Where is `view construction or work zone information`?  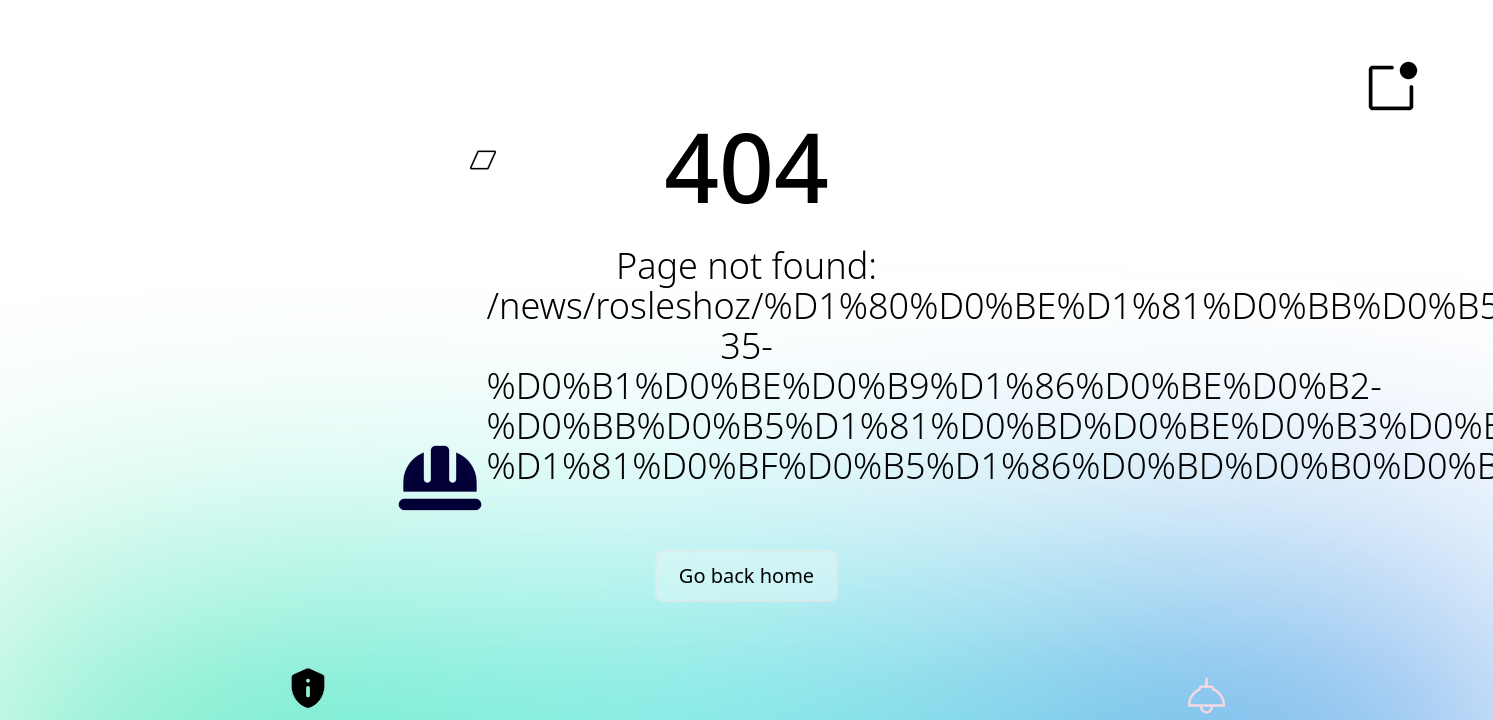 view construction or work zone information is located at coordinates (440, 478).